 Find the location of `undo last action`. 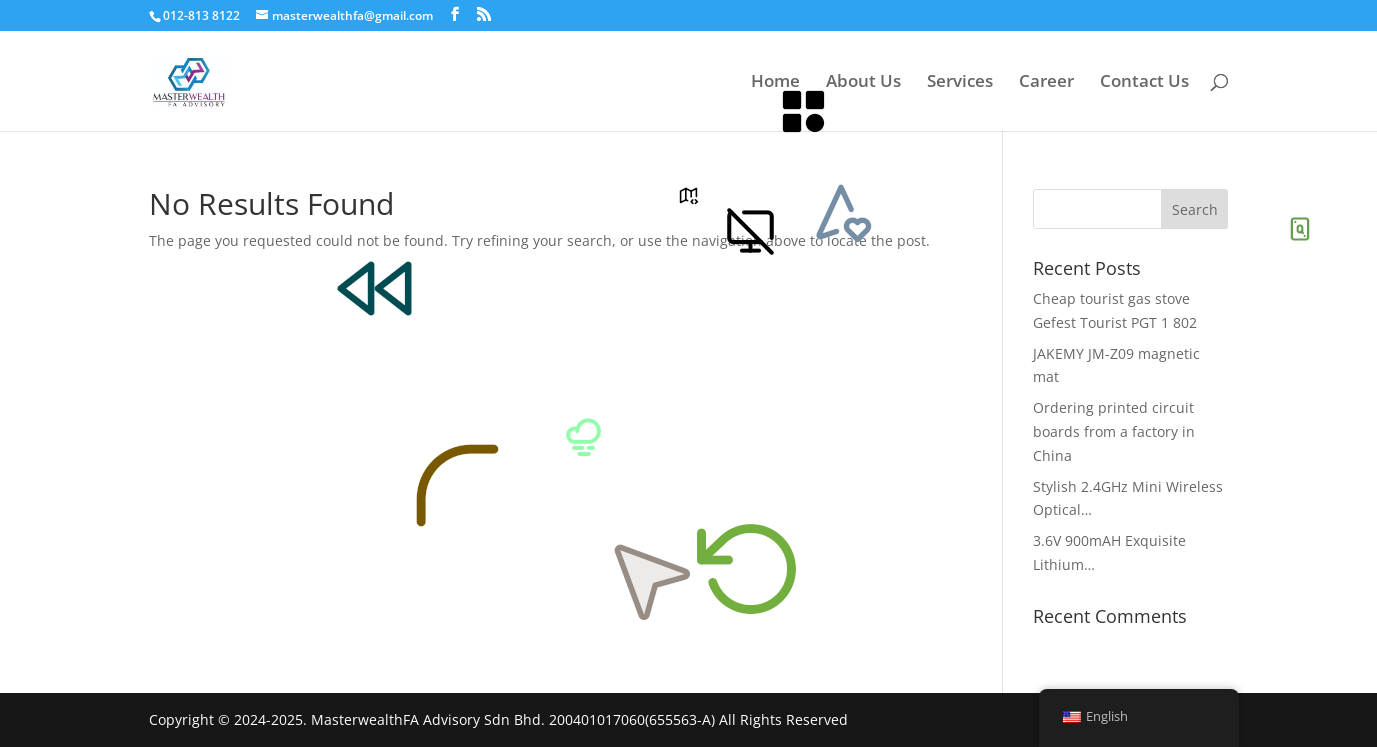

undo last action is located at coordinates (751, 569).